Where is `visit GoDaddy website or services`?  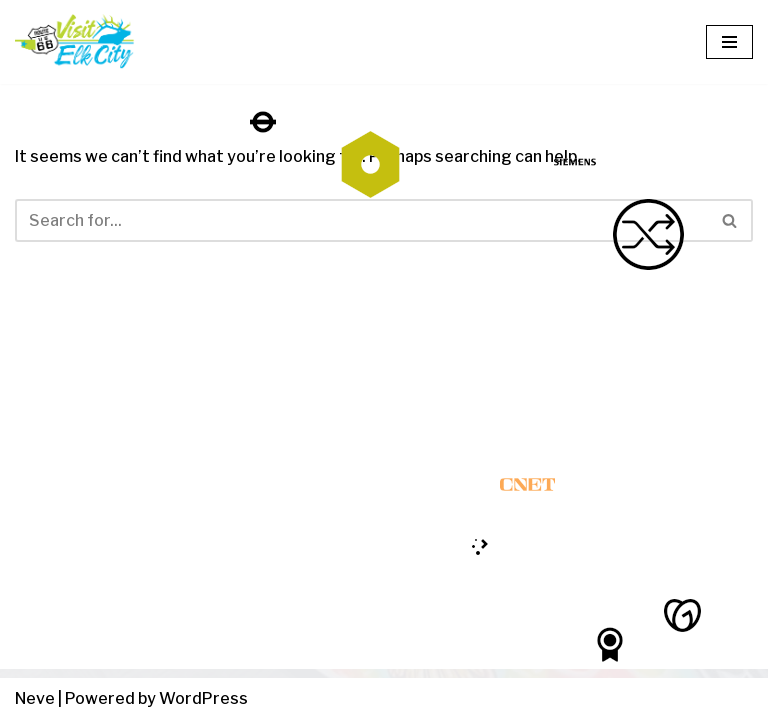
visit GoDaddy website or services is located at coordinates (682, 615).